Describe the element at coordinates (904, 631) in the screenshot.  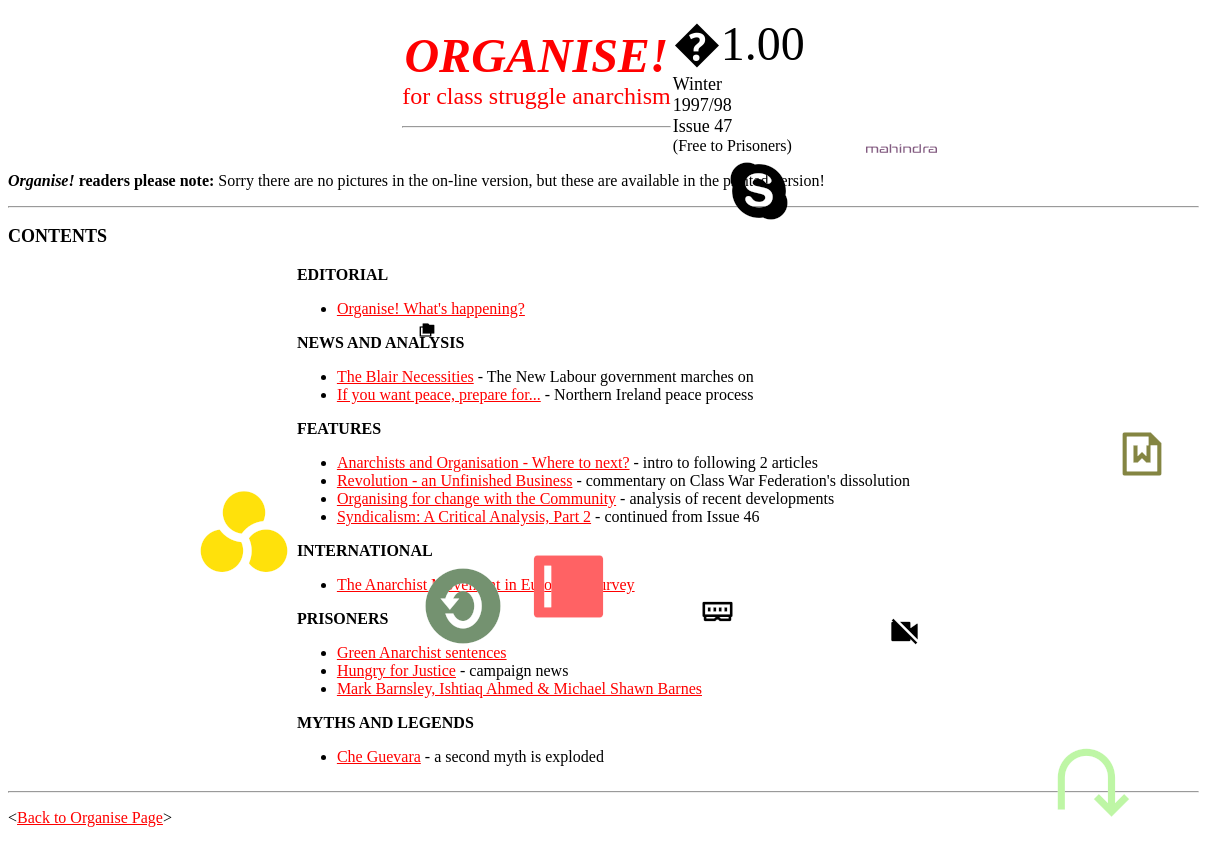
I see `turn off camera or disable video` at that location.